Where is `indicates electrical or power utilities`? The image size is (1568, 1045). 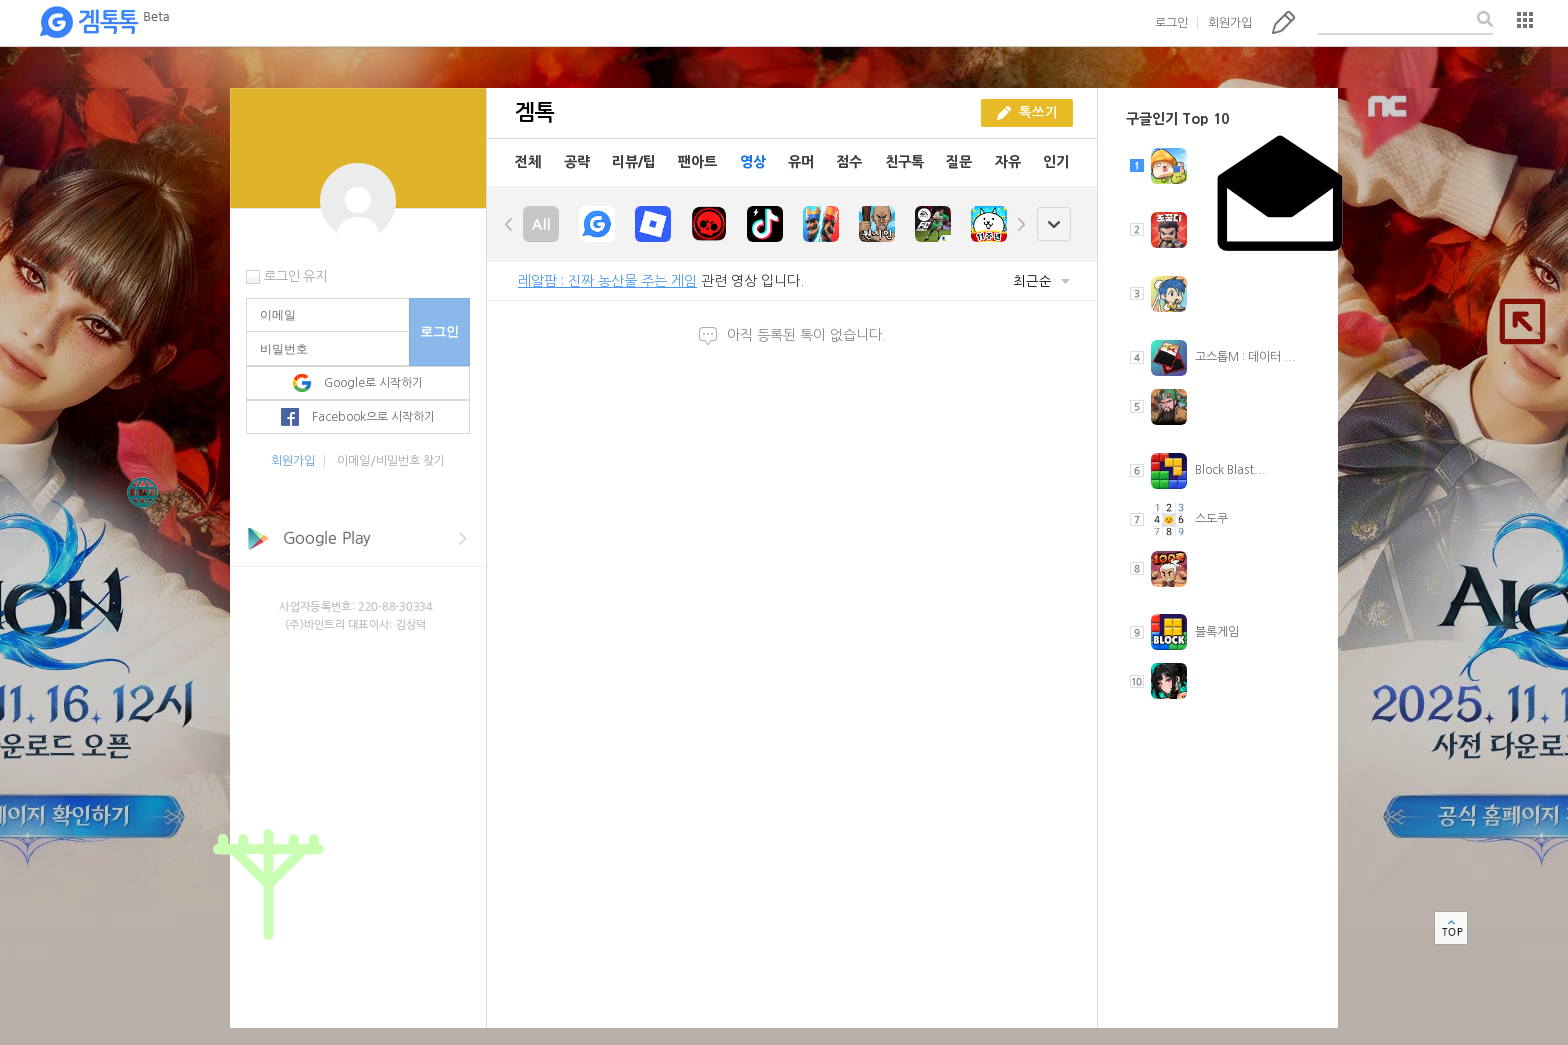 indicates electrical or power utilities is located at coordinates (268, 884).